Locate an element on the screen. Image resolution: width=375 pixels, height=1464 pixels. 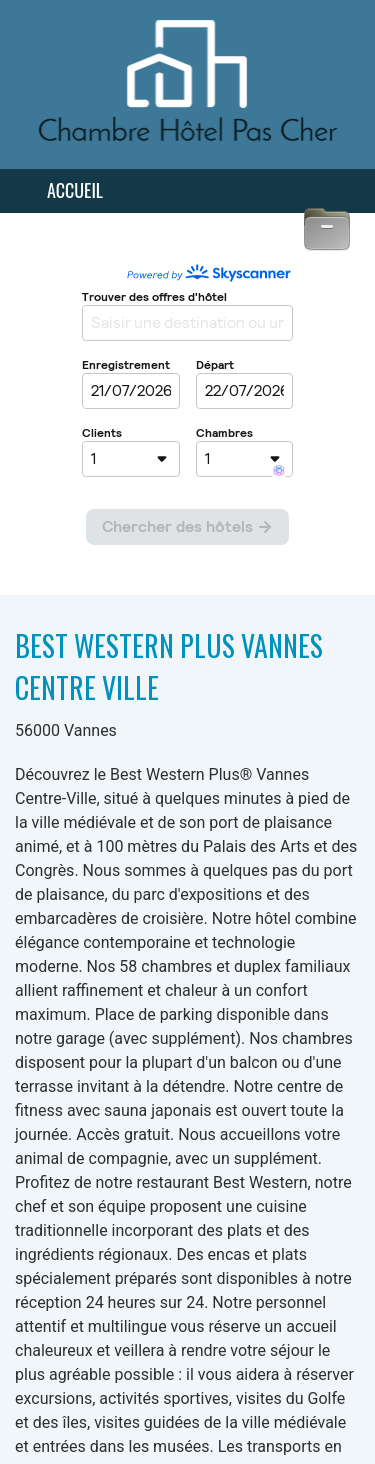
open Gluon Scene Builder application is located at coordinates (278, 470).